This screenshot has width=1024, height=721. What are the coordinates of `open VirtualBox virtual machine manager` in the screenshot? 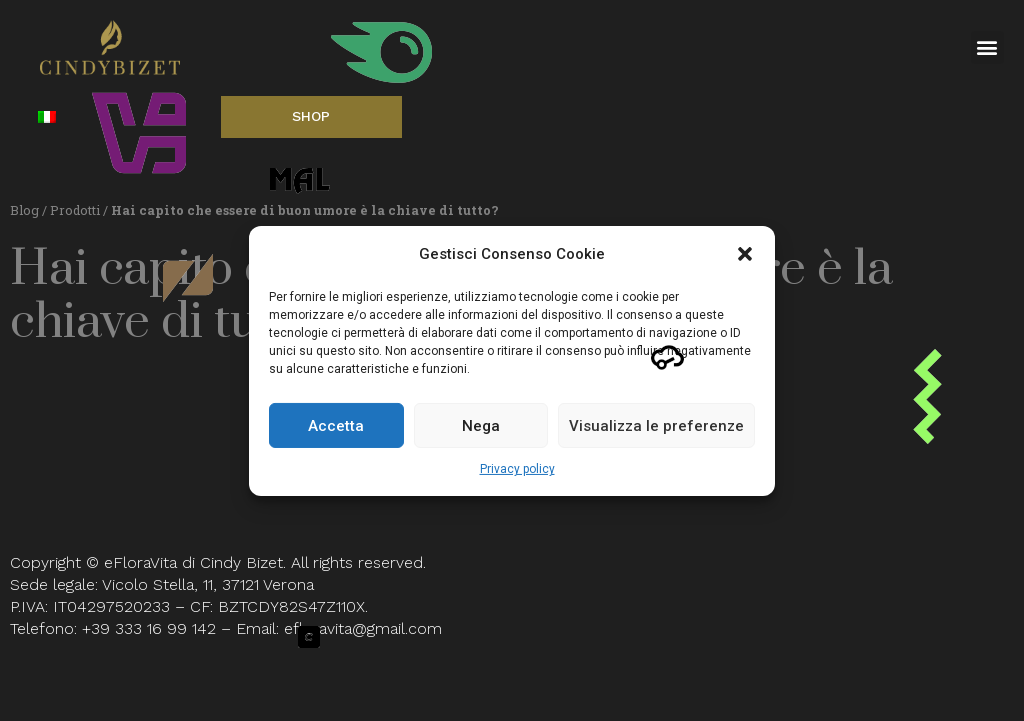 It's located at (139, 133).